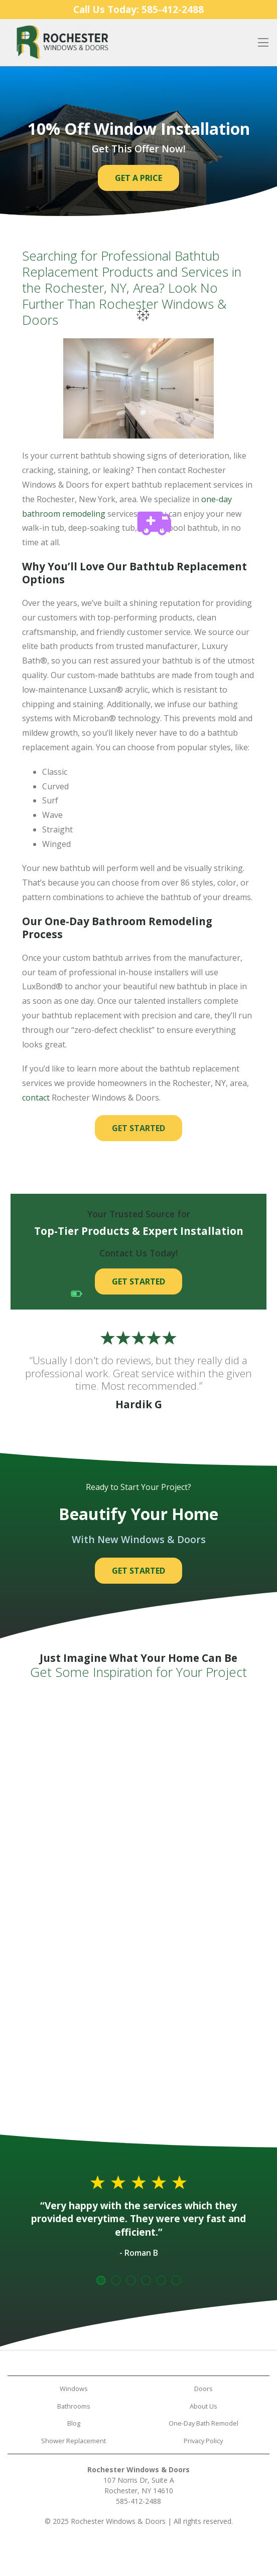 The height and width of the screenshot is (2576, 277). I want to click on request emergency medical services, so click(153, 522).